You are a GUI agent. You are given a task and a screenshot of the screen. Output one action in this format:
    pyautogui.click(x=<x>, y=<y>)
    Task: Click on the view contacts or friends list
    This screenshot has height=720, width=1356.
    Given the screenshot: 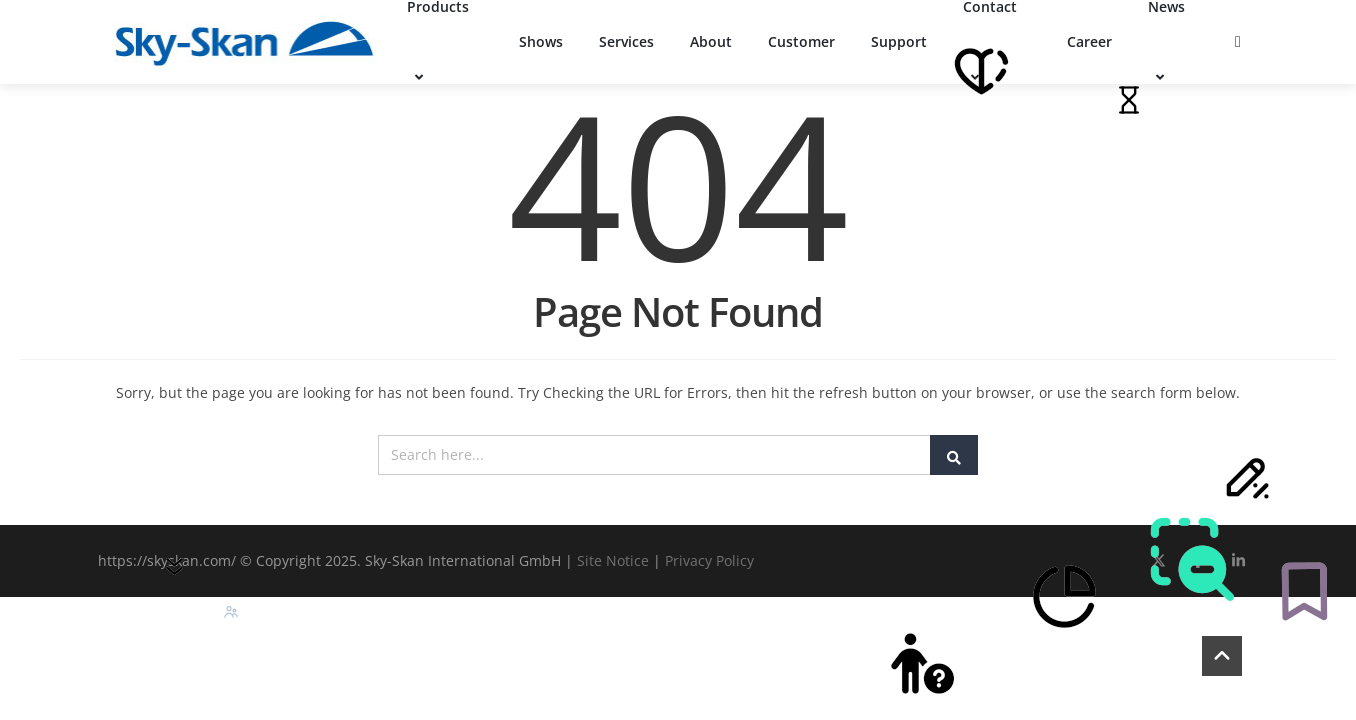 What is the action you would take?
    pyautogui.click(x=231, y=612)
    